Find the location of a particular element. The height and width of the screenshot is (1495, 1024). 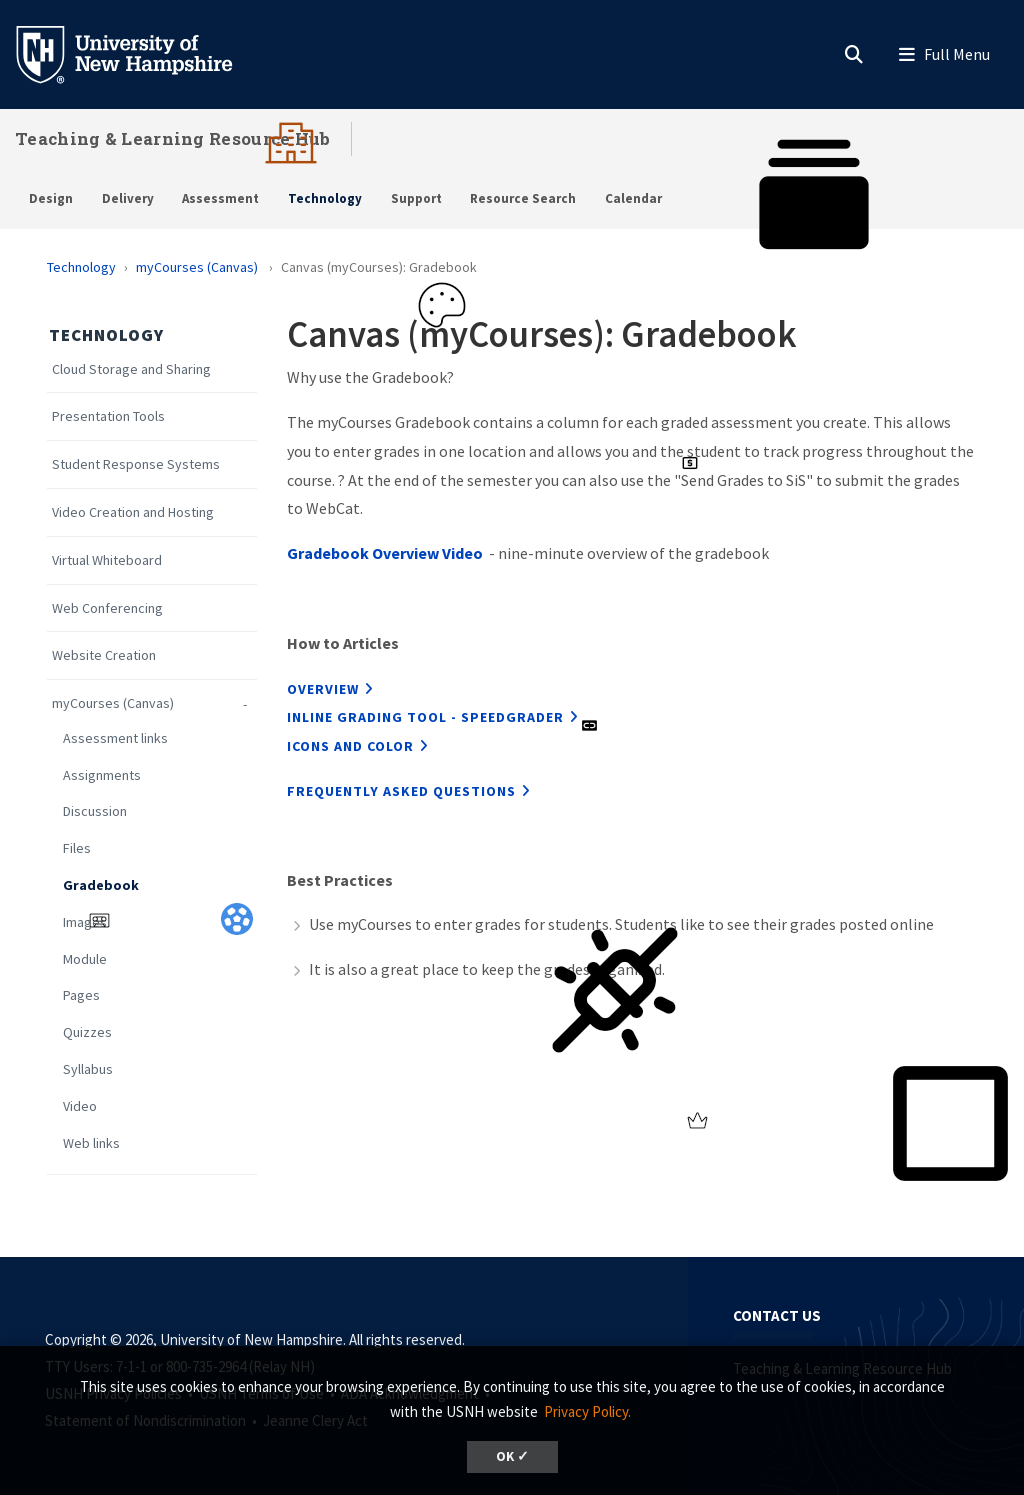

unlink or disconnect a shared resource is located at coordinates (589, 725).